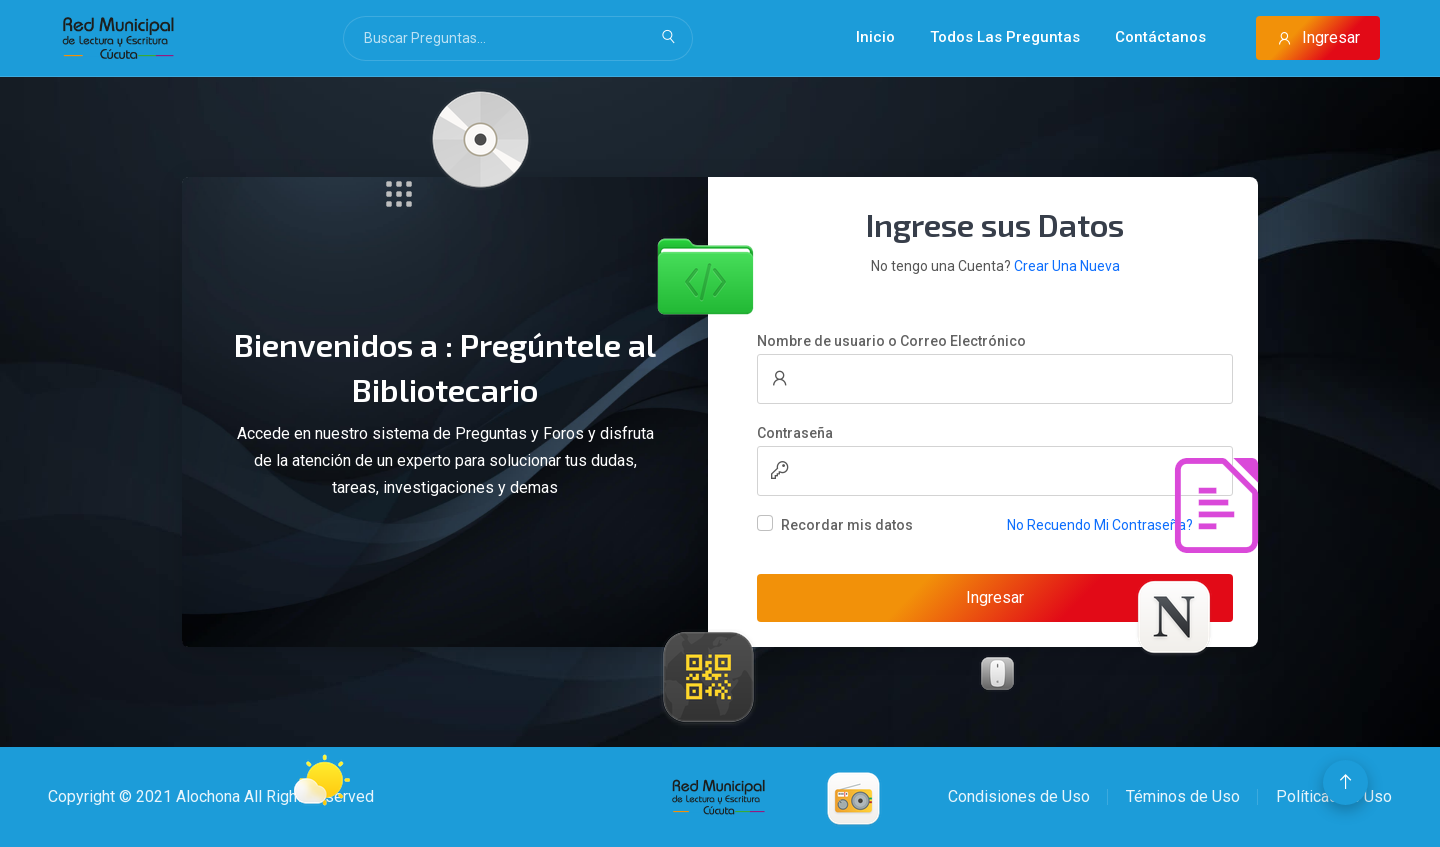 The height and width of the screenshot is (847, 1440). Describe the element at coordinates (705, 276) in the screenshot. I see `open your code projects folder` at that location.